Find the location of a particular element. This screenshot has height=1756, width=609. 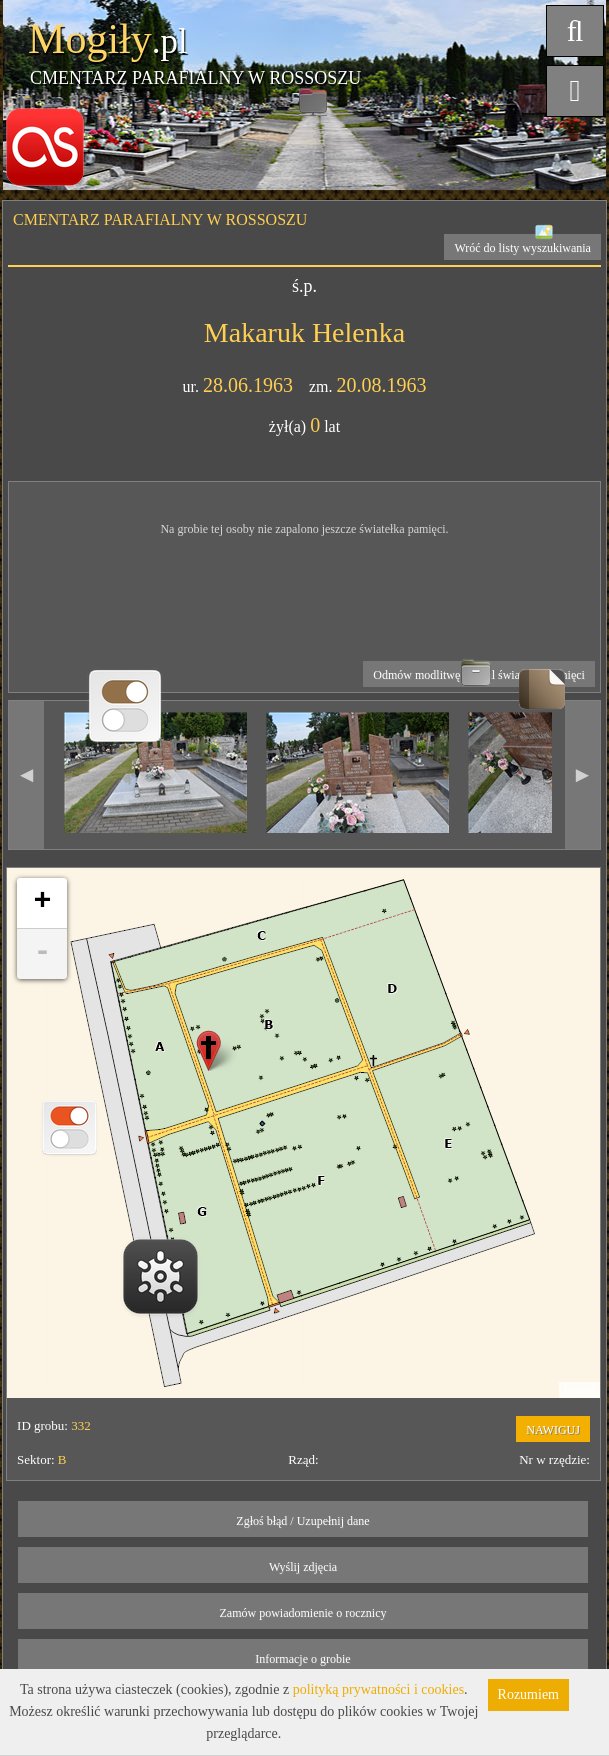

open the photo gallery app is located at coordinates (544, 232).